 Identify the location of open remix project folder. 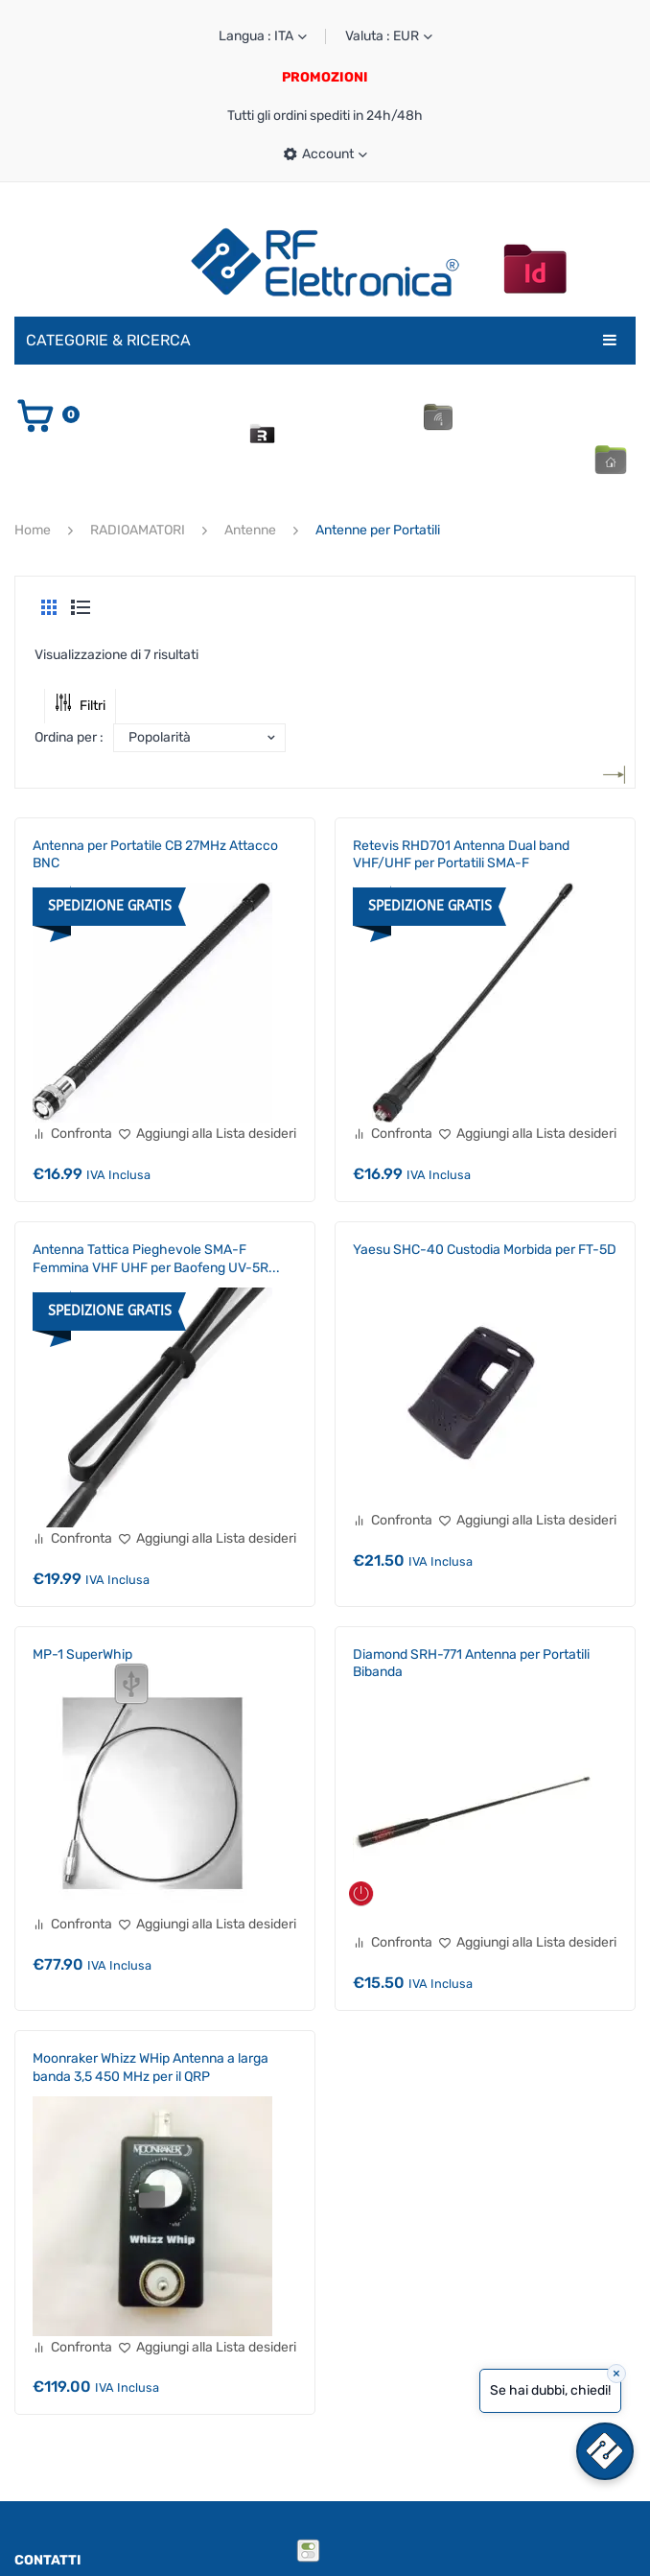
(262, 434).